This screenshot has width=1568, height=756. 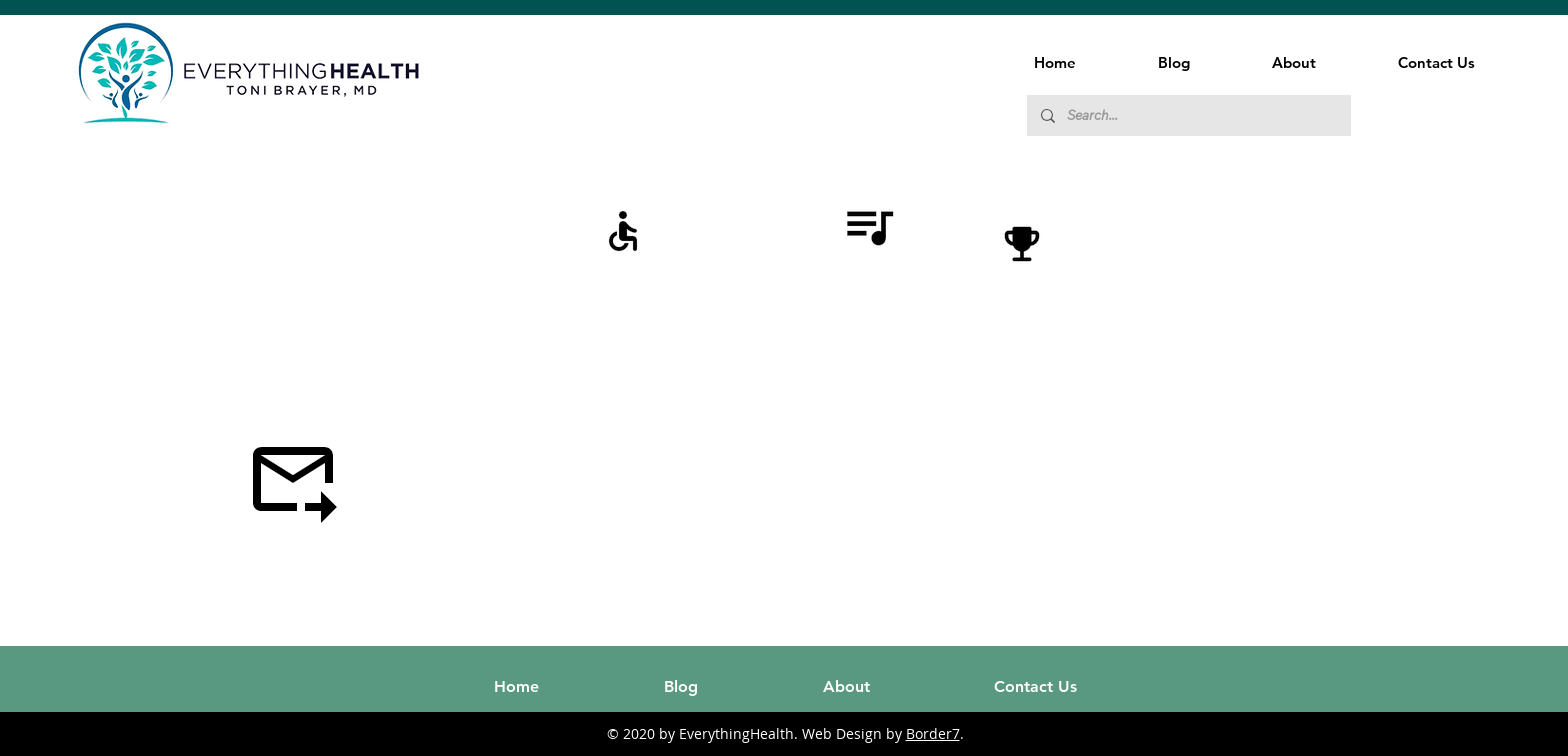 What do you see at coordinates (869, 226) in the screenshot?
I see `view music queue or playlist` at bounding box center [869, 226].